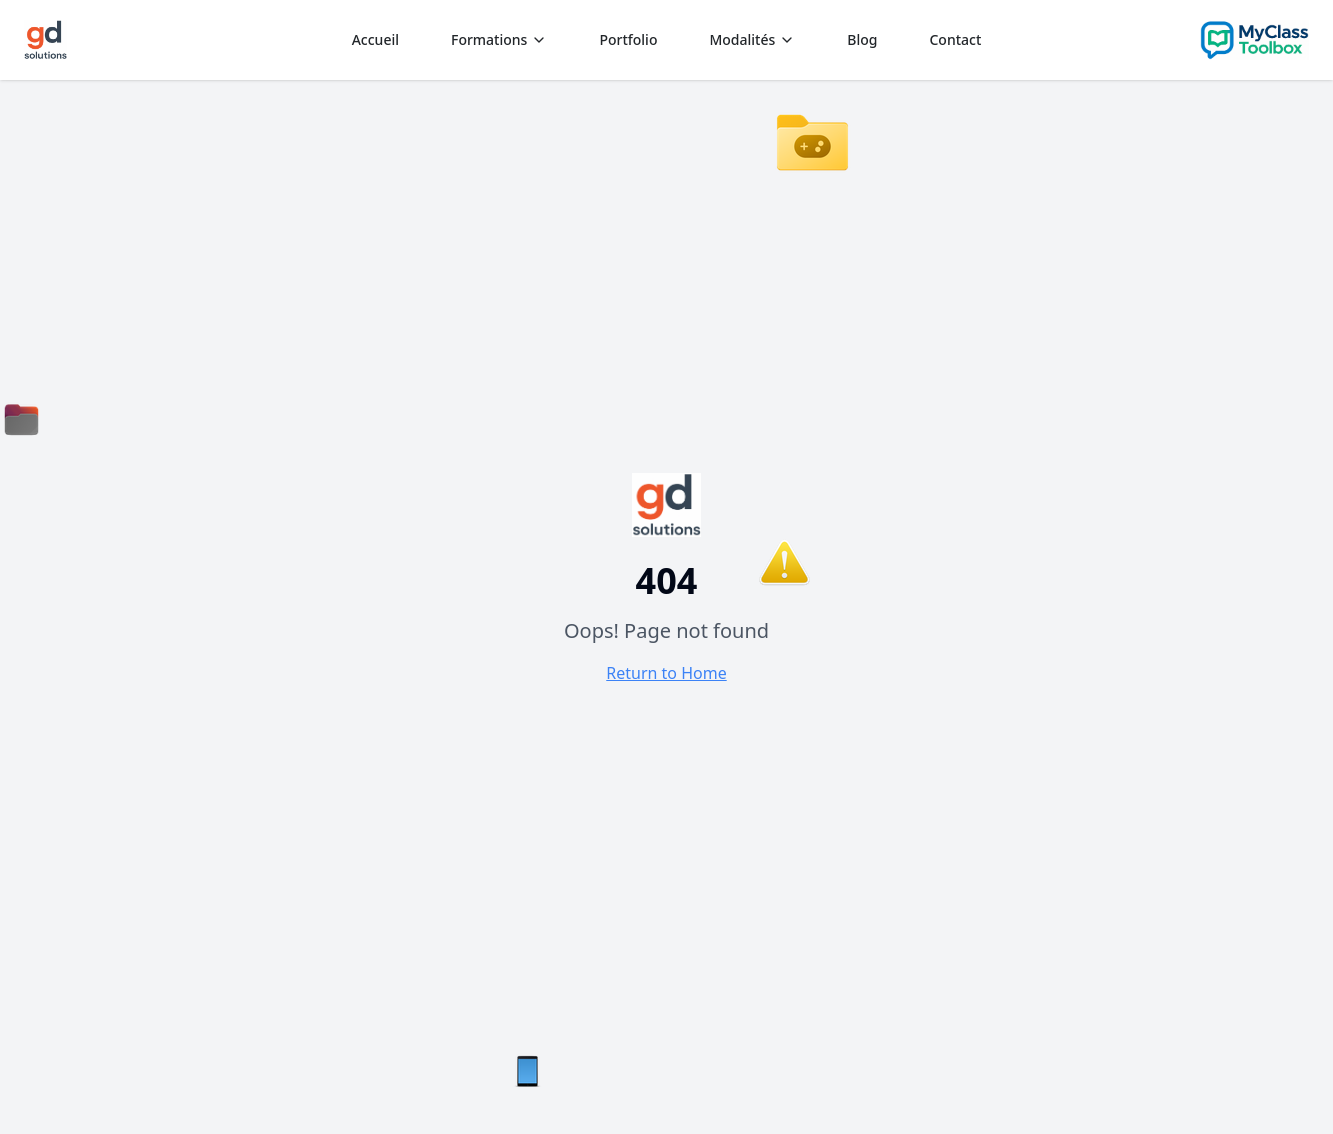 Image resolution: width=1333 pixels, height=1134 pixels. Describe the element at coordinates (21, 419) in the screenshot. I see `folder ready to accept dragged files` at that location.